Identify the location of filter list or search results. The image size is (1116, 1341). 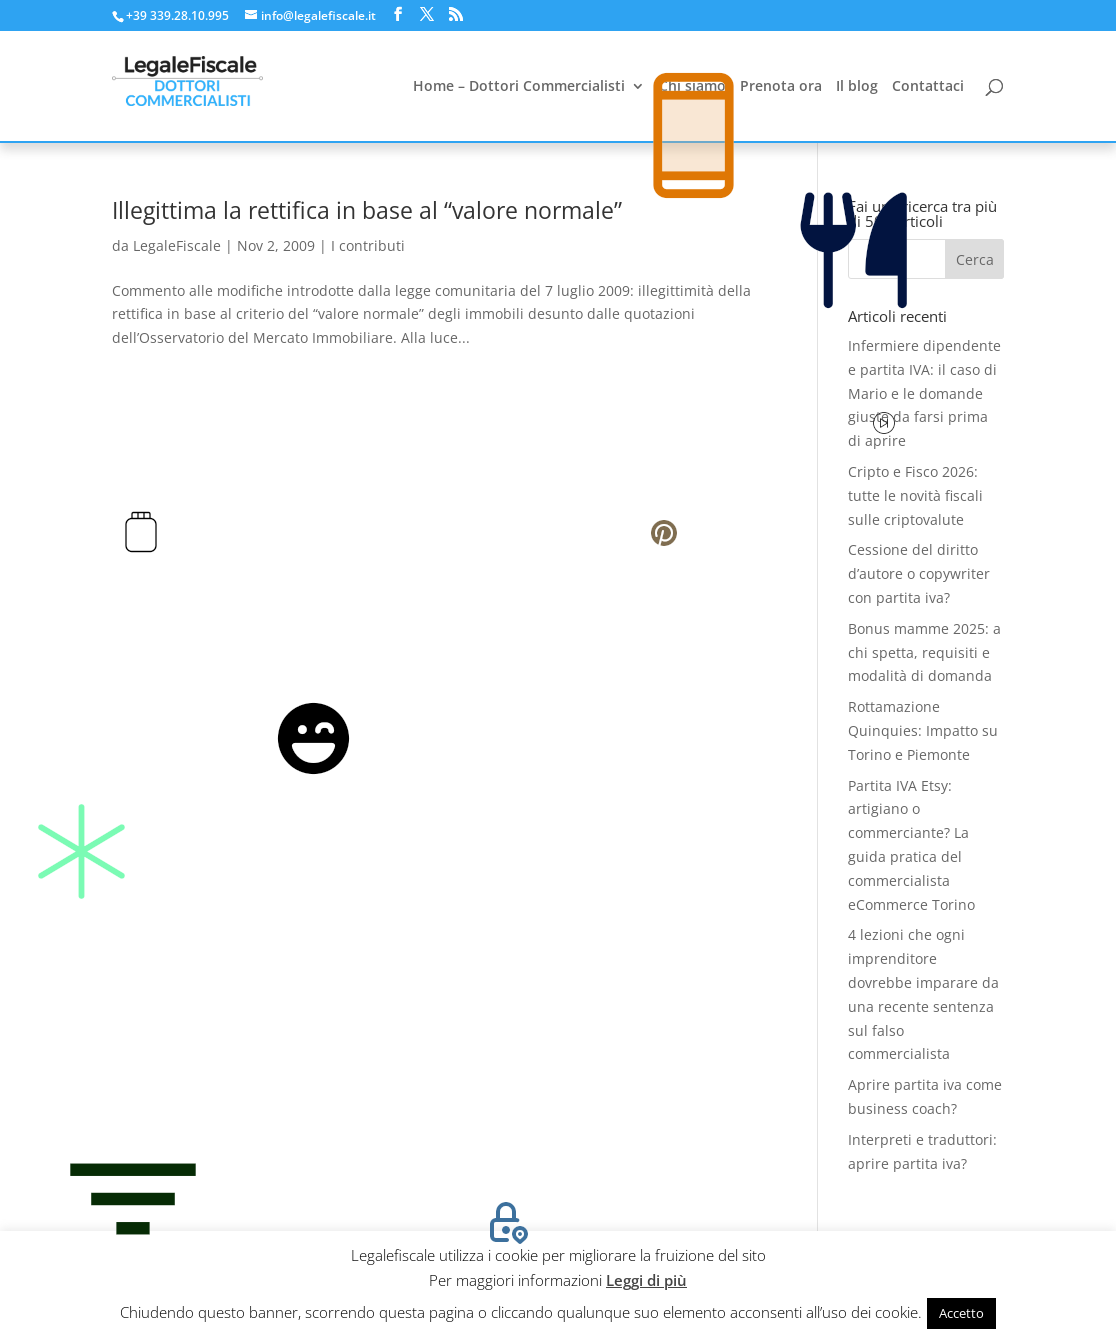
(133, 1199).